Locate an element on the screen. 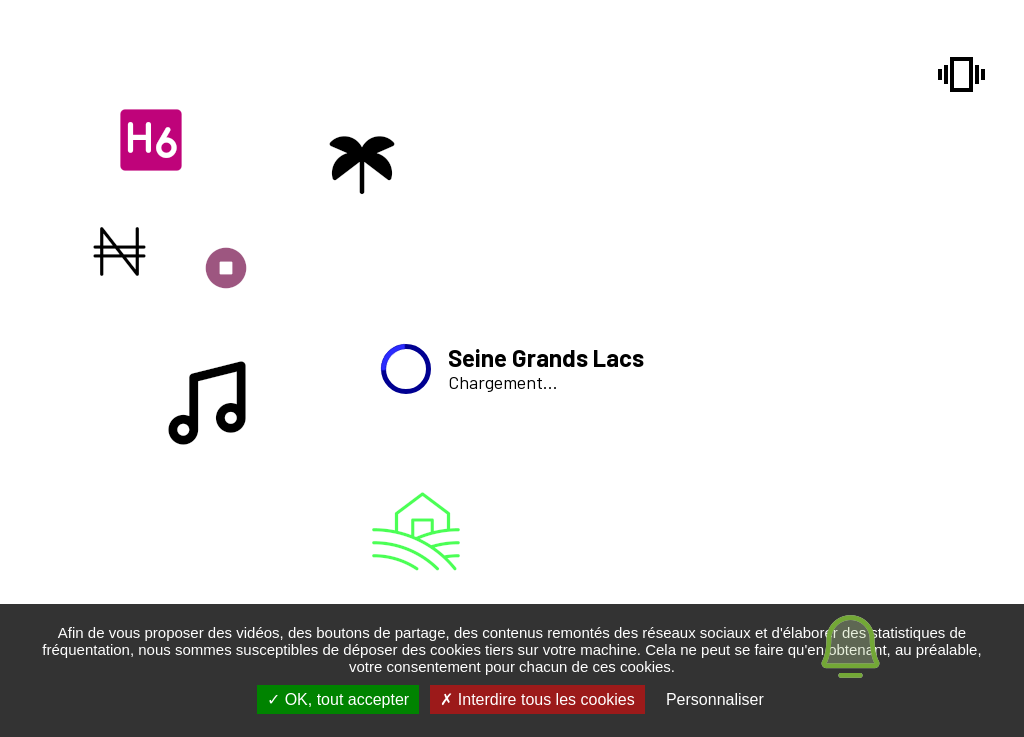  view notifications is located at coordinates (850, 646).